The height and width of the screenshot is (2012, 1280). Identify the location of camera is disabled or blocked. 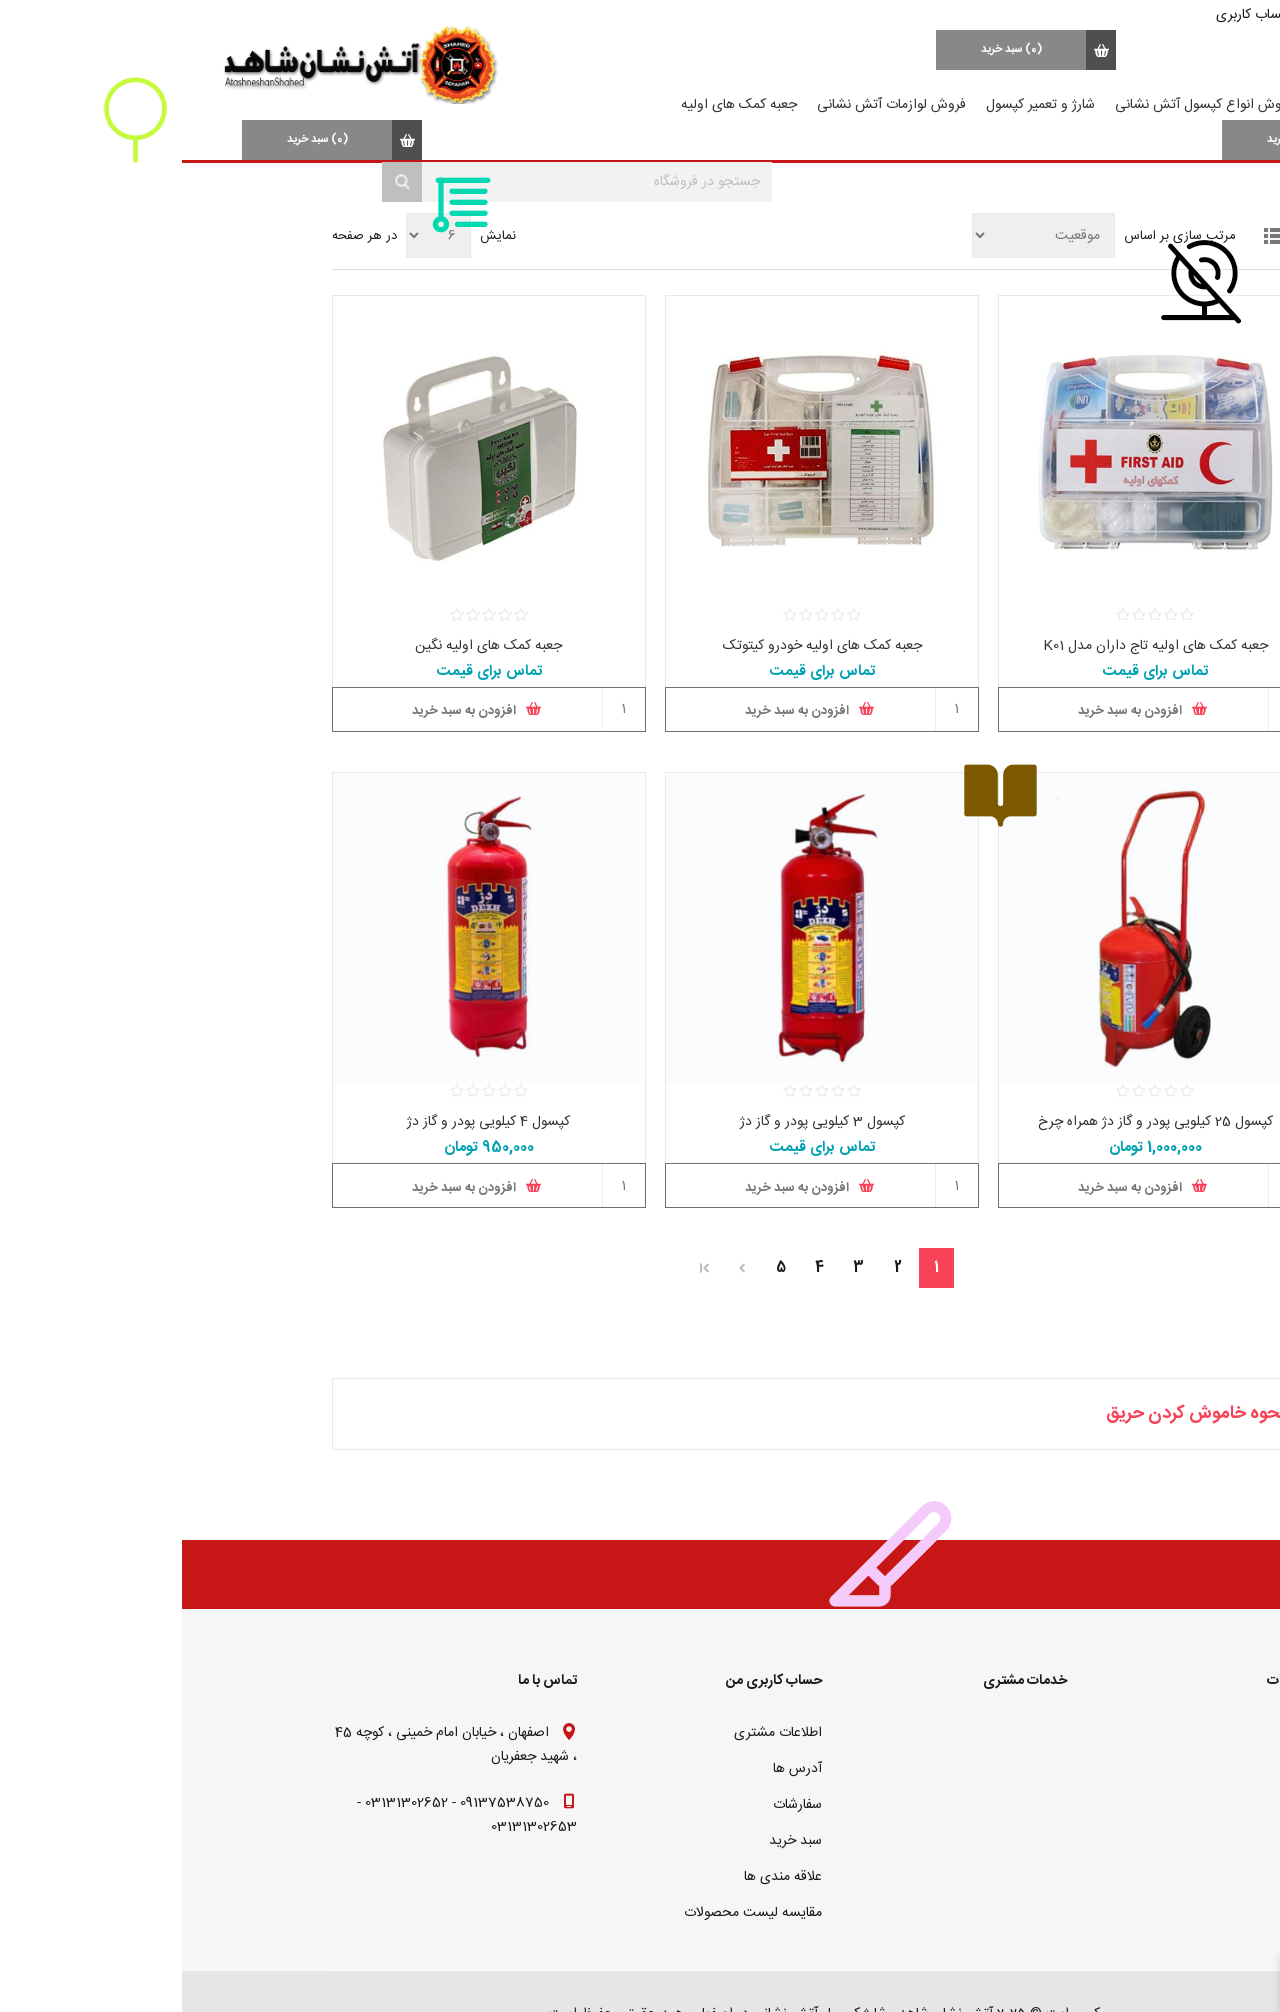
(1204, 283).